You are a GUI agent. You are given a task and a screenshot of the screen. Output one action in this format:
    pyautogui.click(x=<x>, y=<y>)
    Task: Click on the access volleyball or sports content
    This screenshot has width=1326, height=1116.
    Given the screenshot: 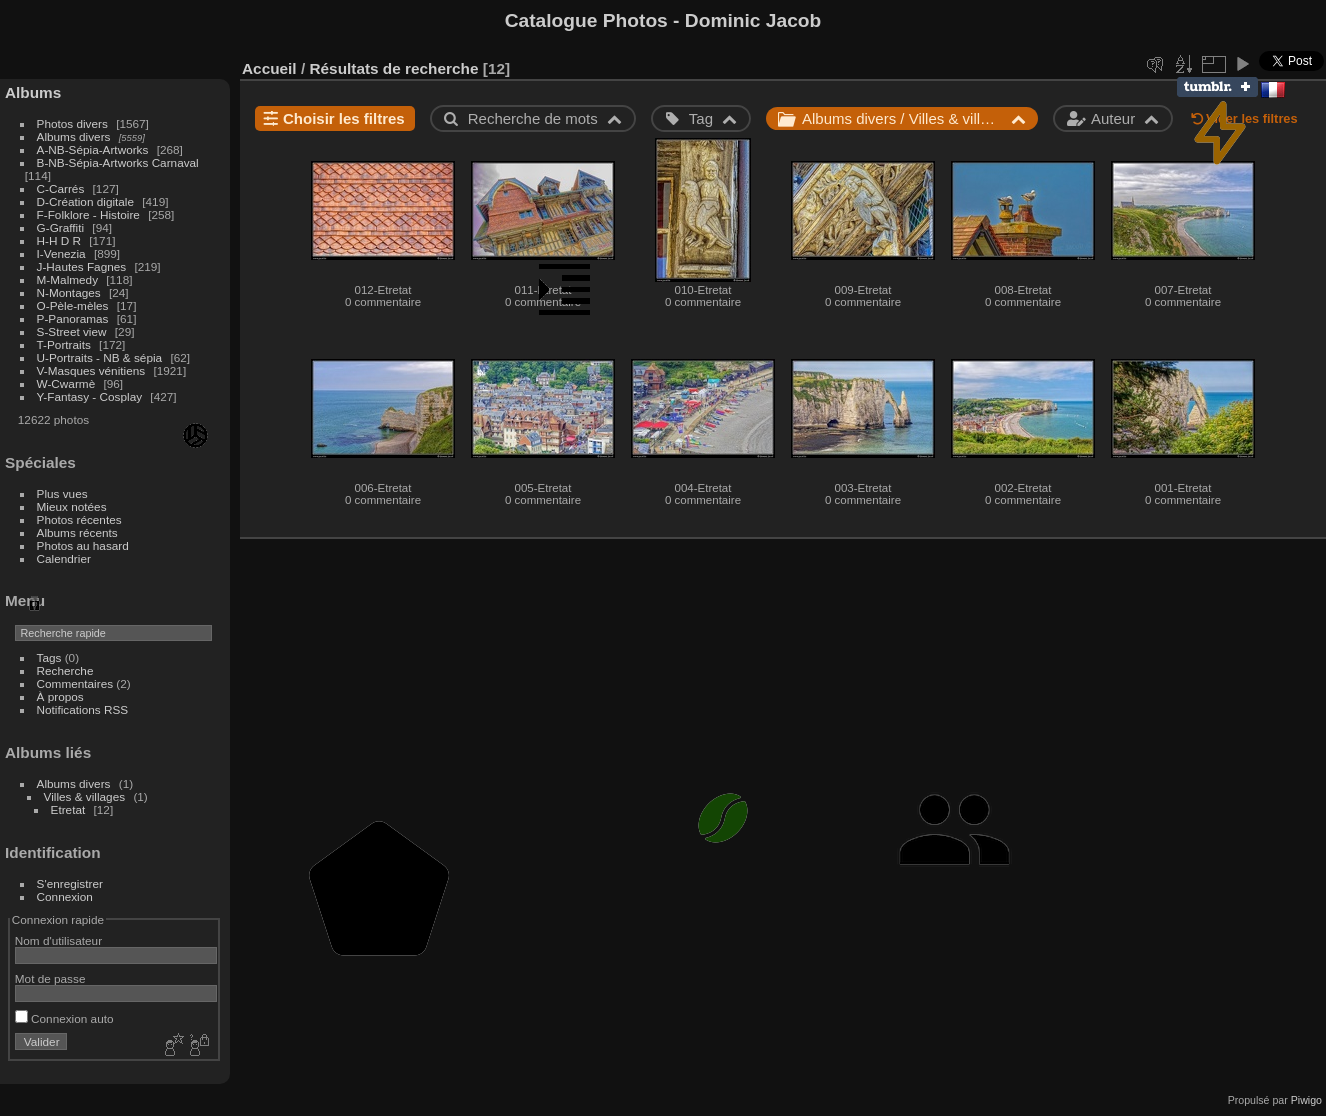 What is the action you would take?
    pyautogui.click(x=195, y=435)
    